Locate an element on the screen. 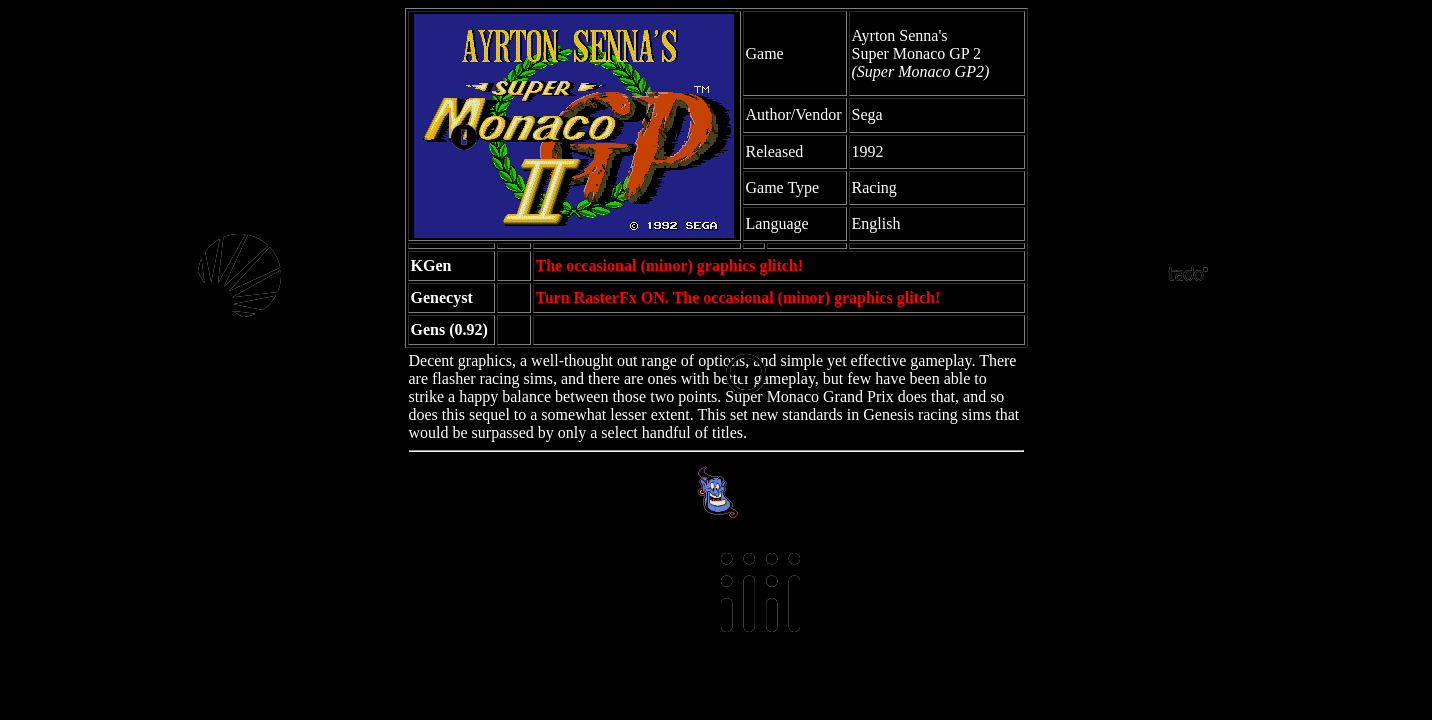  apache solr search platform logo is located at coordinates (239, 275).